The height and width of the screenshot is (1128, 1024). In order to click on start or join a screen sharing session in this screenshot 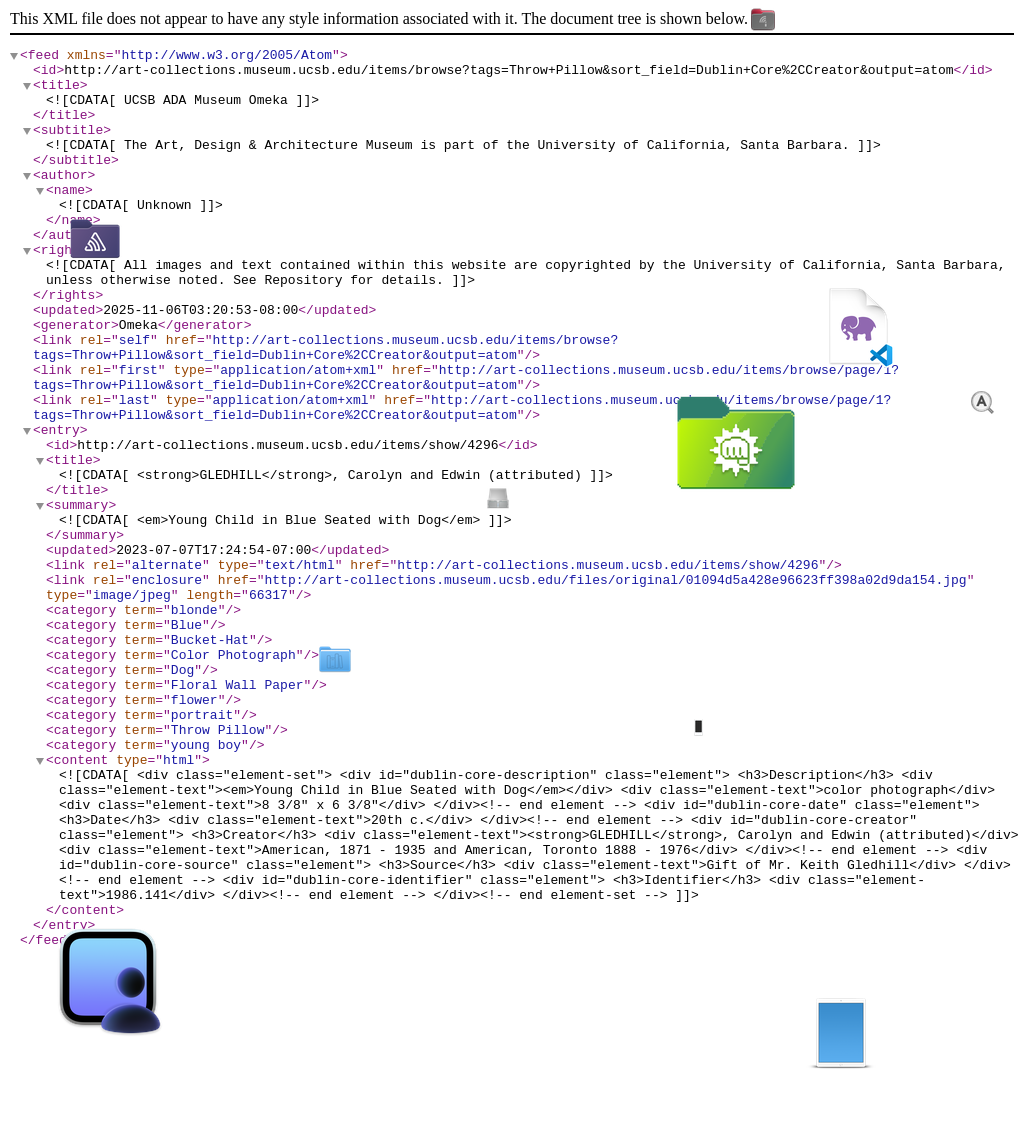, I will do `click(108, 977)`.